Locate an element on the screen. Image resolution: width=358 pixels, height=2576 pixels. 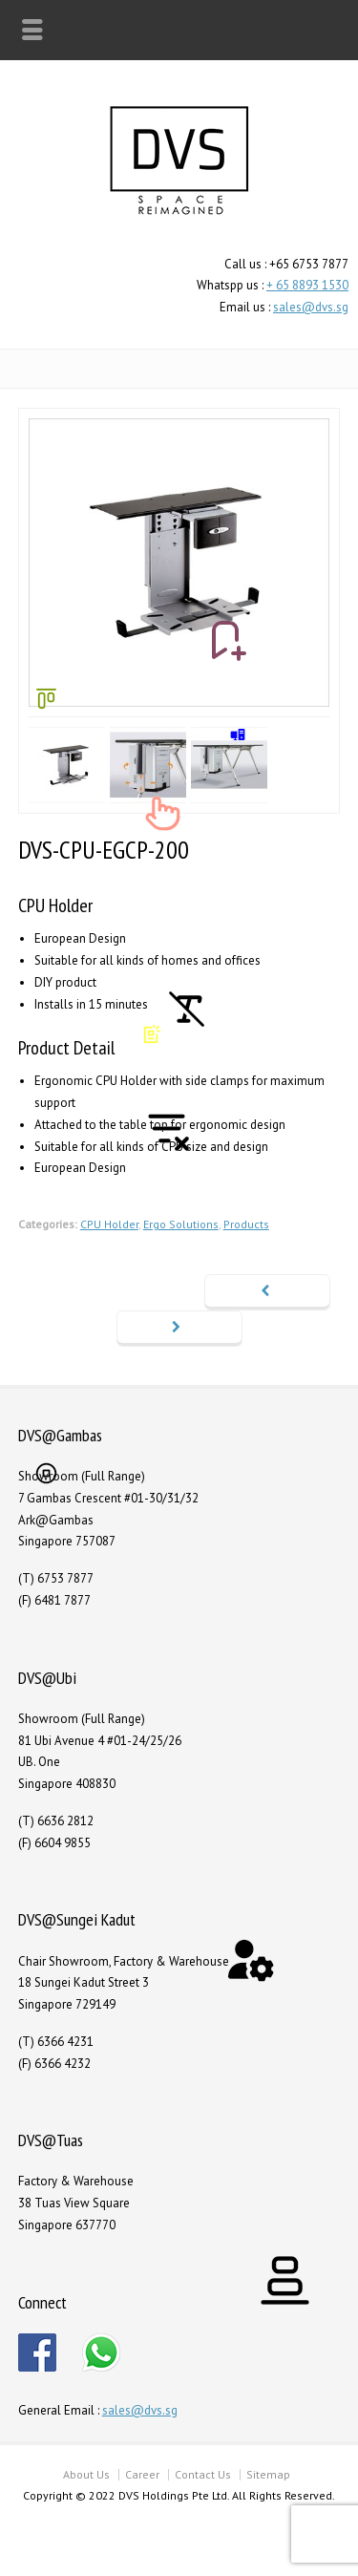
align items to the top edge is located at coordinates (46, 698).